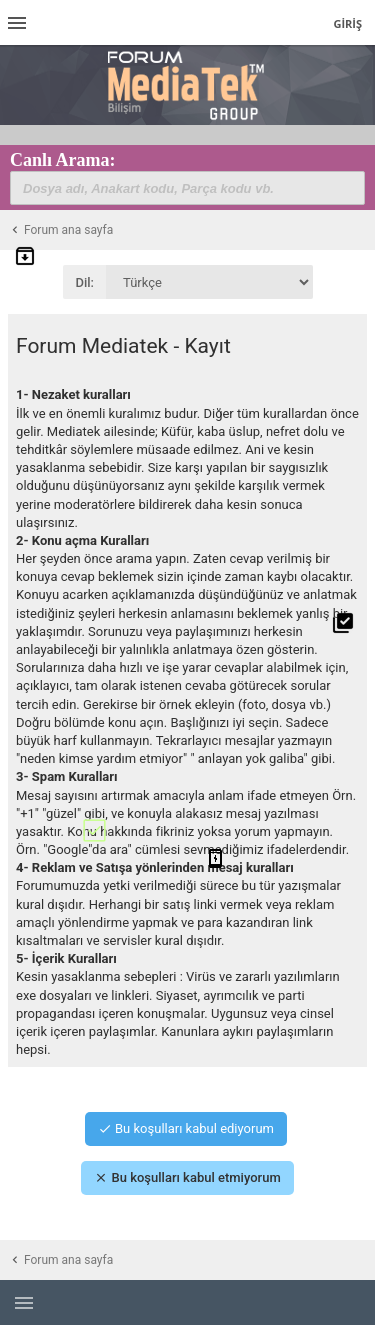 The width and height of the screenshot is (375, 1325). What do you see at coordinates (94, 830) in the screenshot?
I see `select or confirm an option` at bounding box center [94, 830].